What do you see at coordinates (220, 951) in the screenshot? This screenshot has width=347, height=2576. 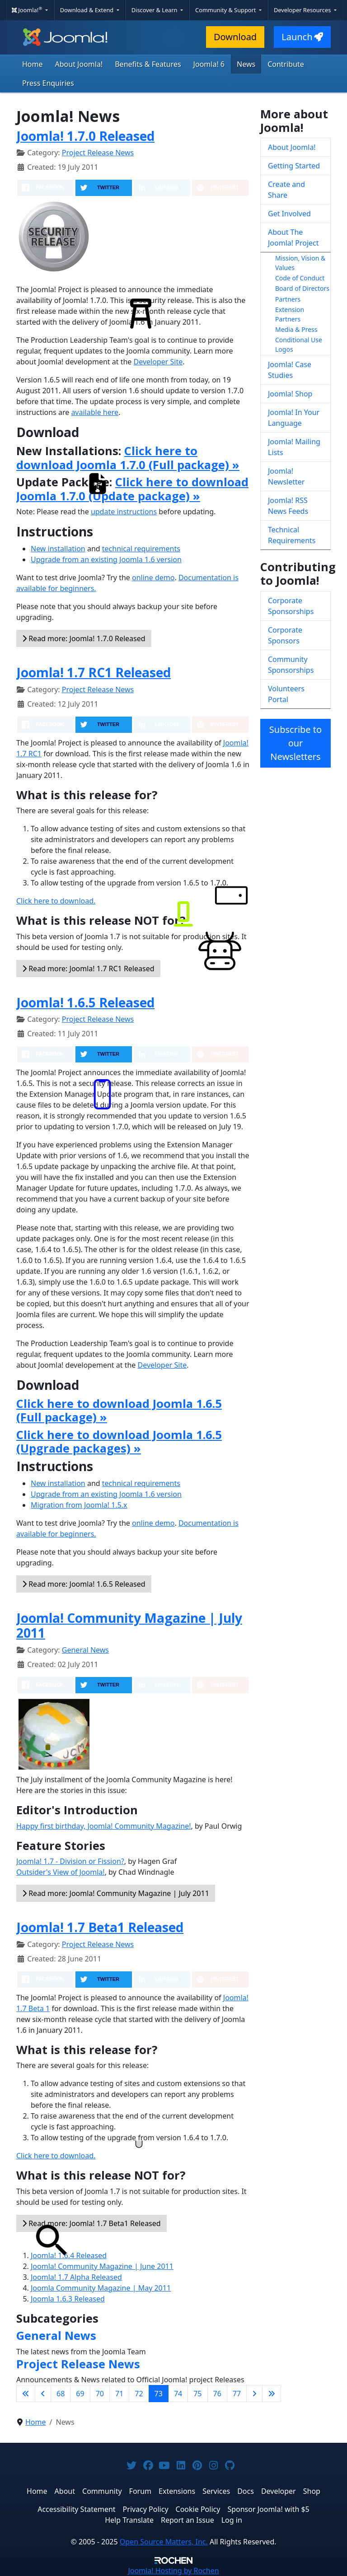 I see `access farm or agriculture features` at bounding box center [220, 951].